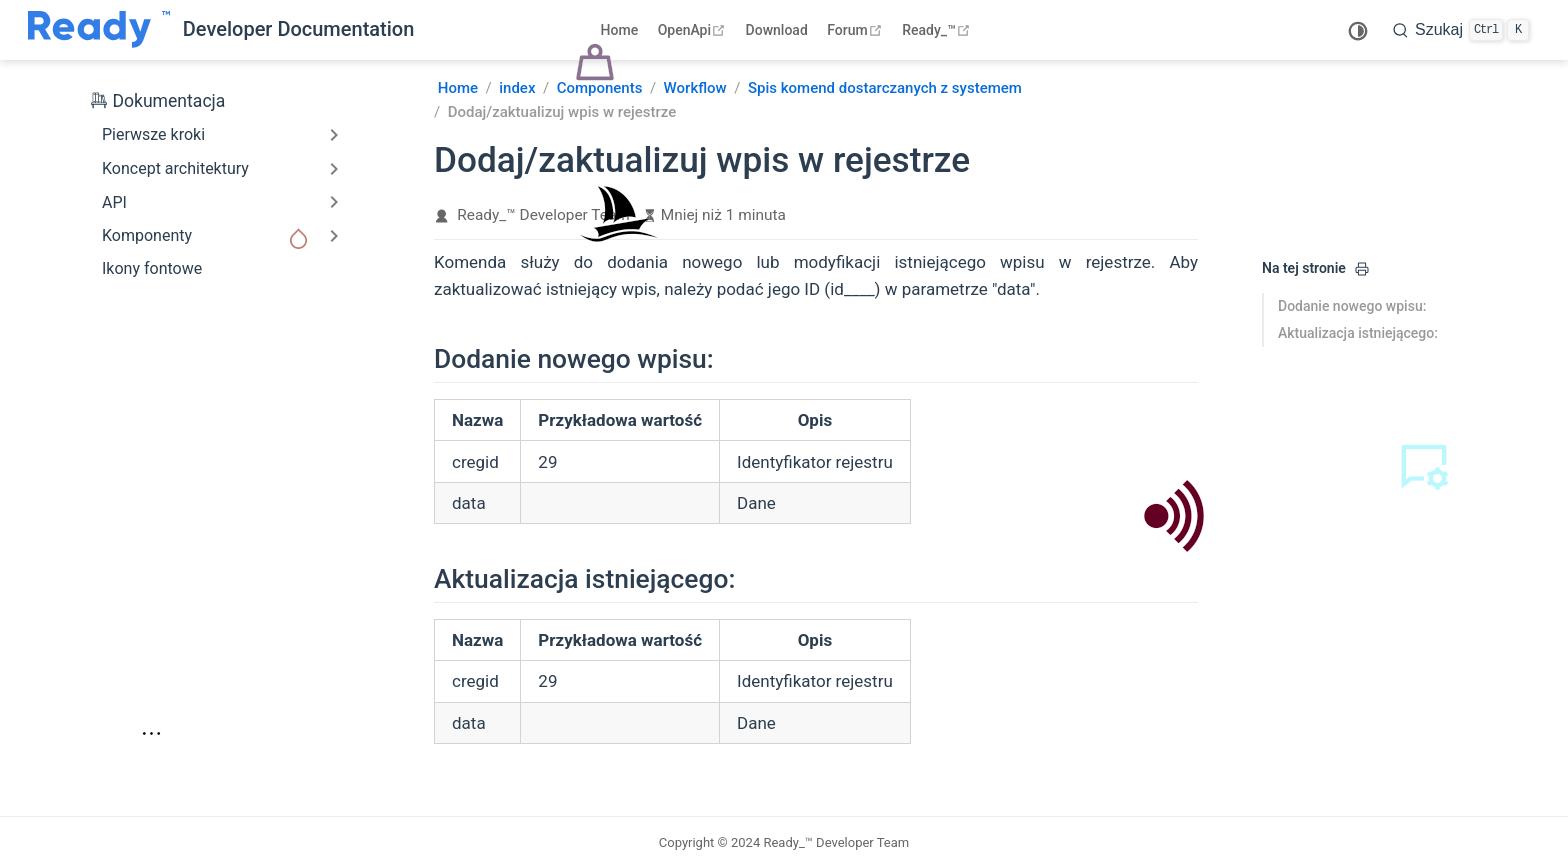  What do you see at coordinates (298, 239) in the screenshot?
I see `adjust color or opacity settings` at bounding box center [298, 239].